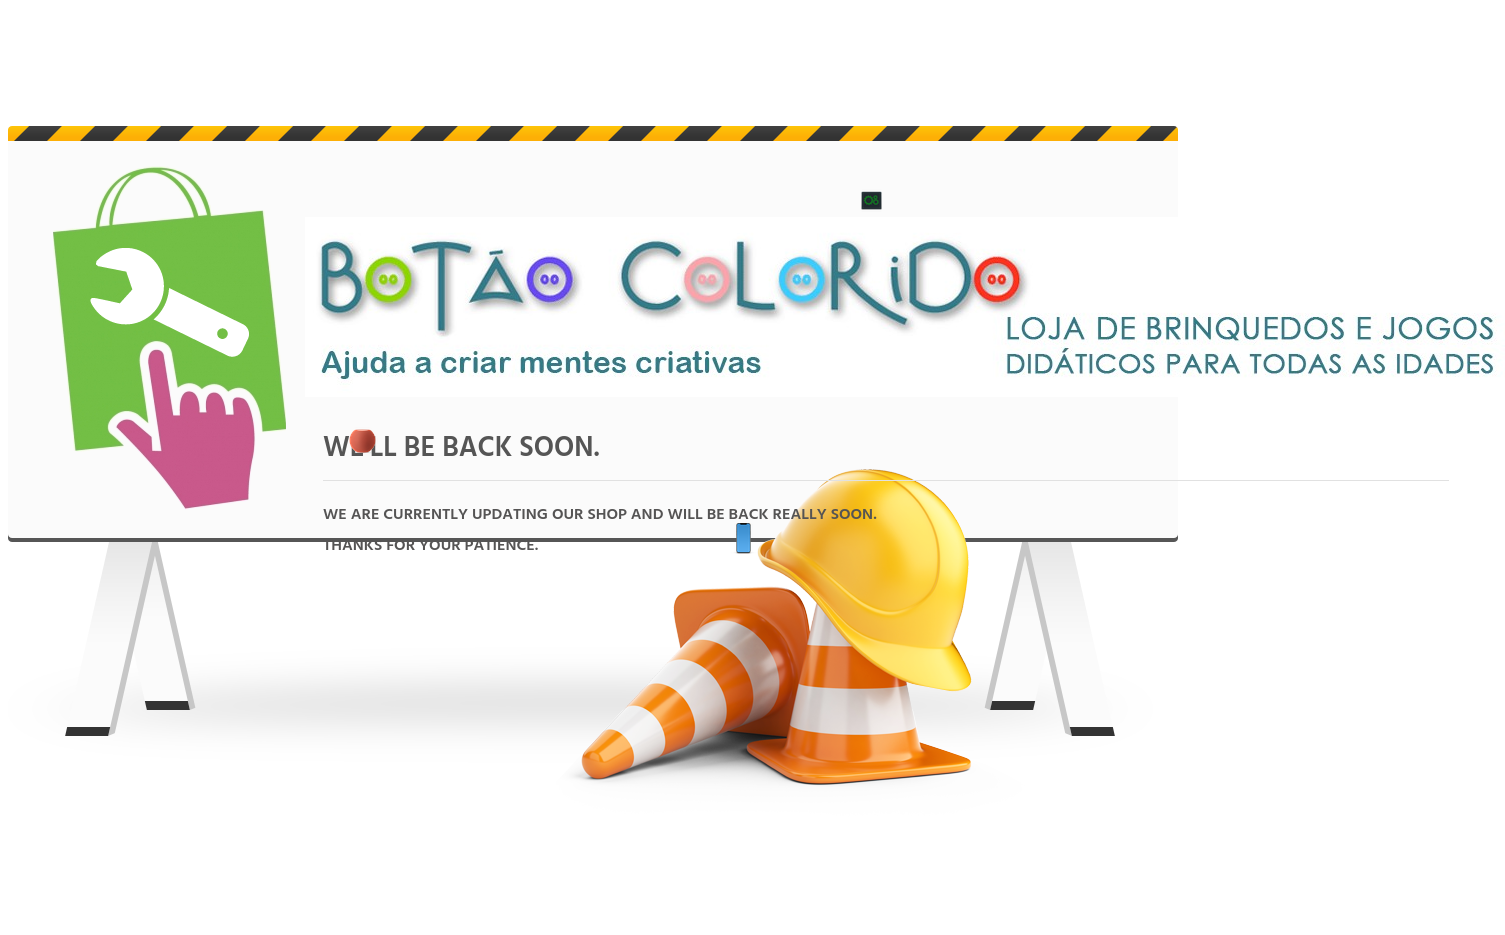 This screenshot has width=1505, height=935. Describe the element at coordinates (743, 538) in the screenshot. I see `iPhone 12 Pro Max device identifier in system settings` at that location.